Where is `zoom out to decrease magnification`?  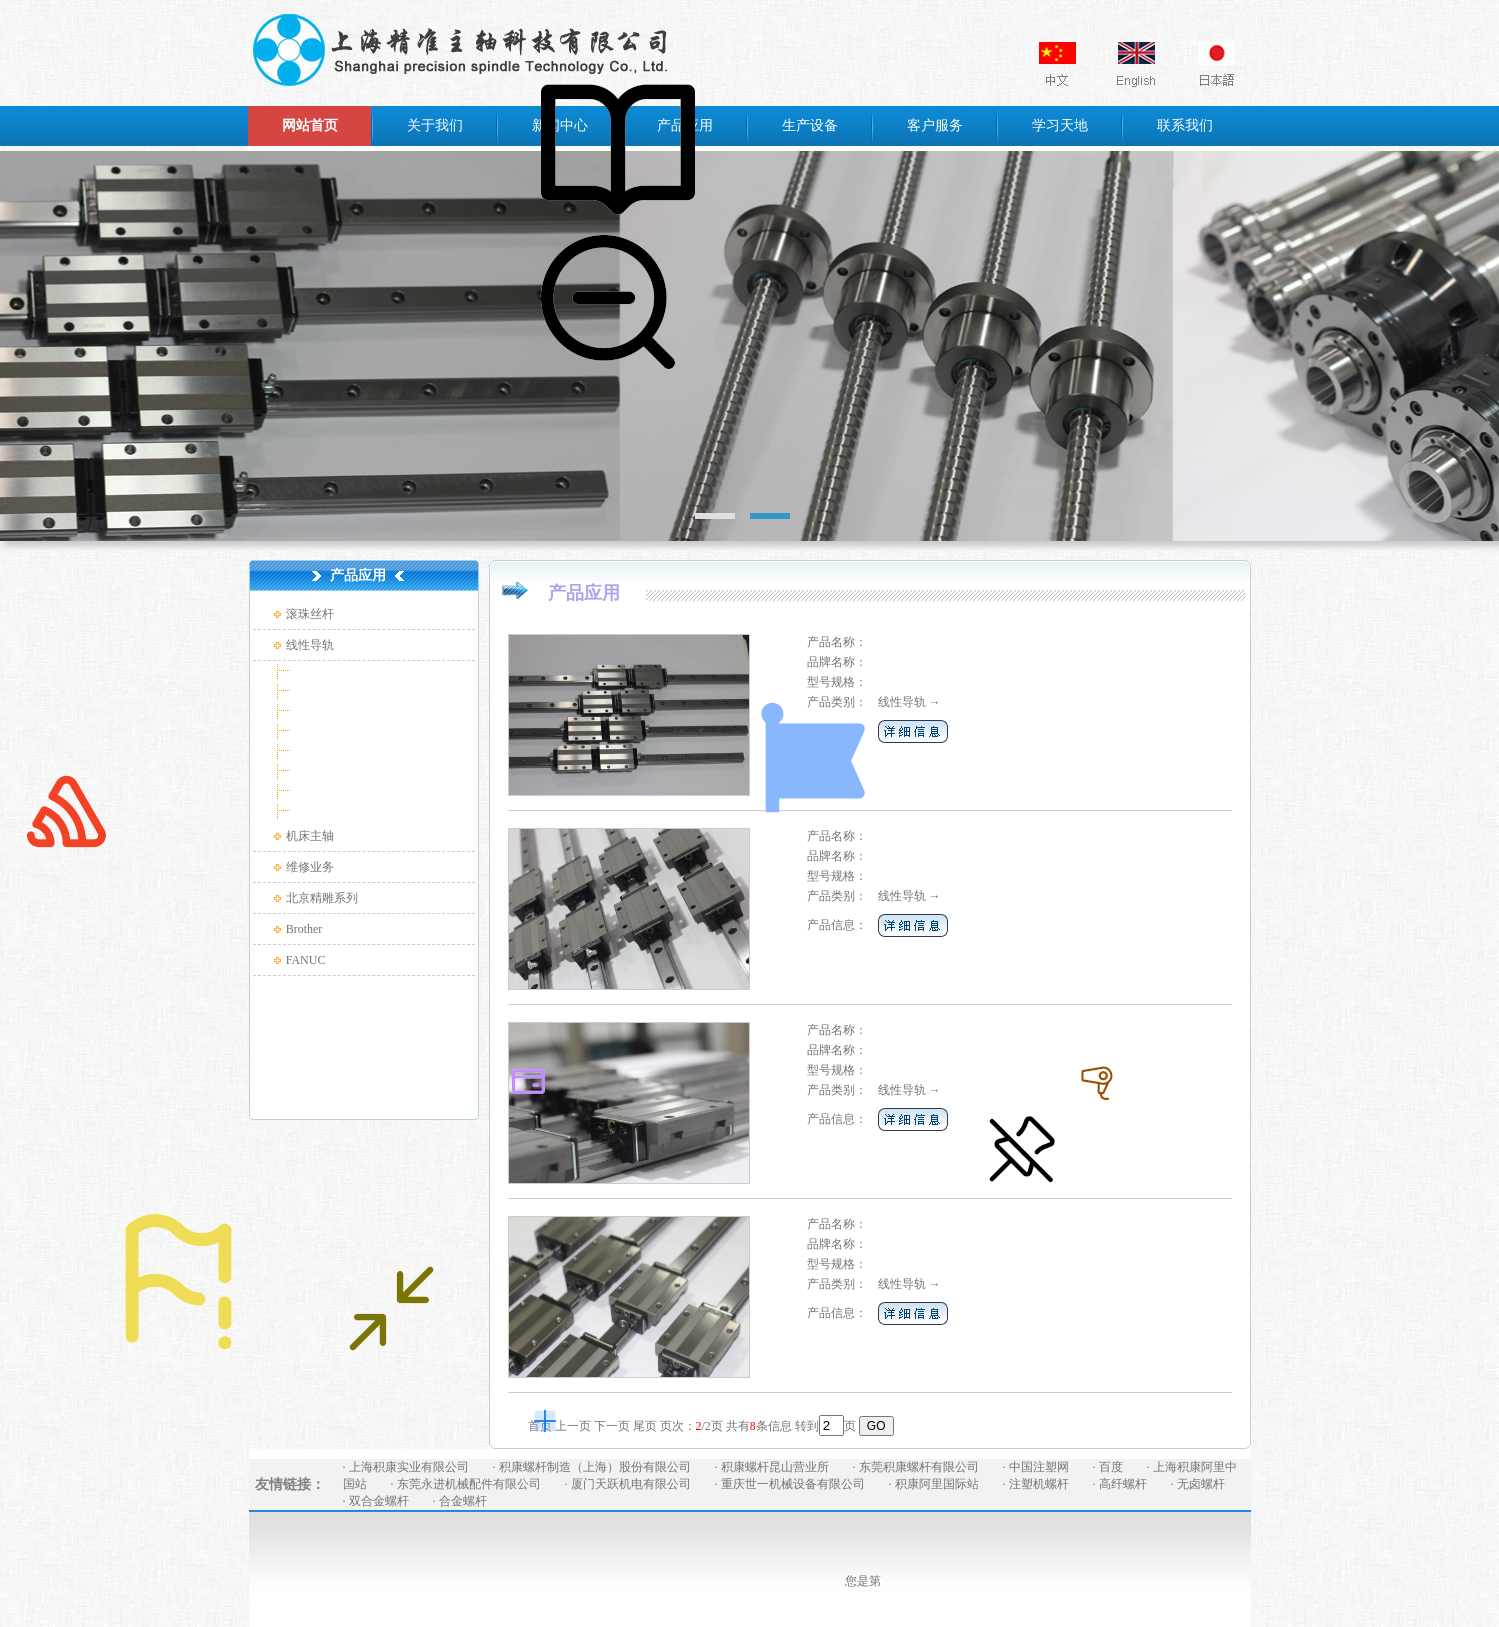 zoom out to decrease magnification is located at coordinates (608, 302).